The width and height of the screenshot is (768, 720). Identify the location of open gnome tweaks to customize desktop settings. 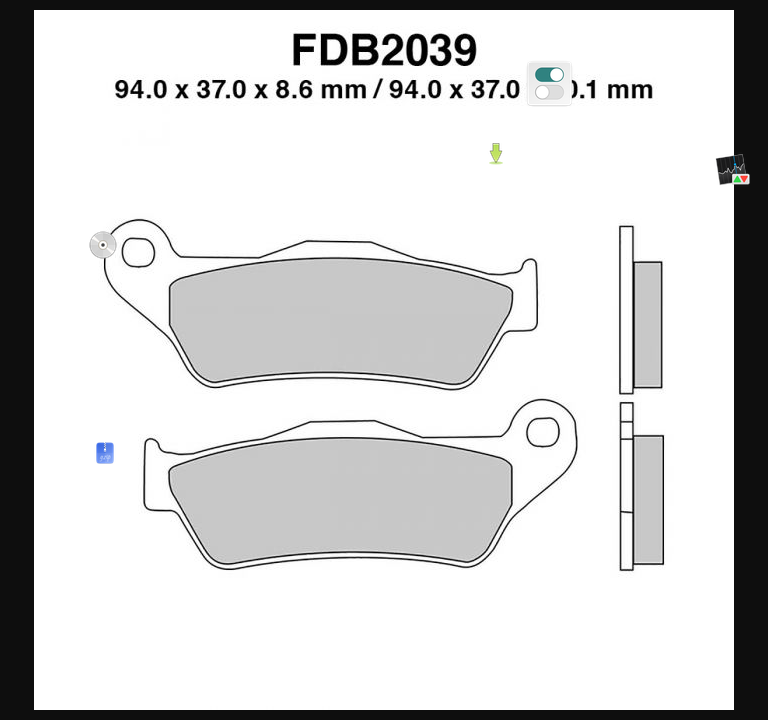
(549, 83).